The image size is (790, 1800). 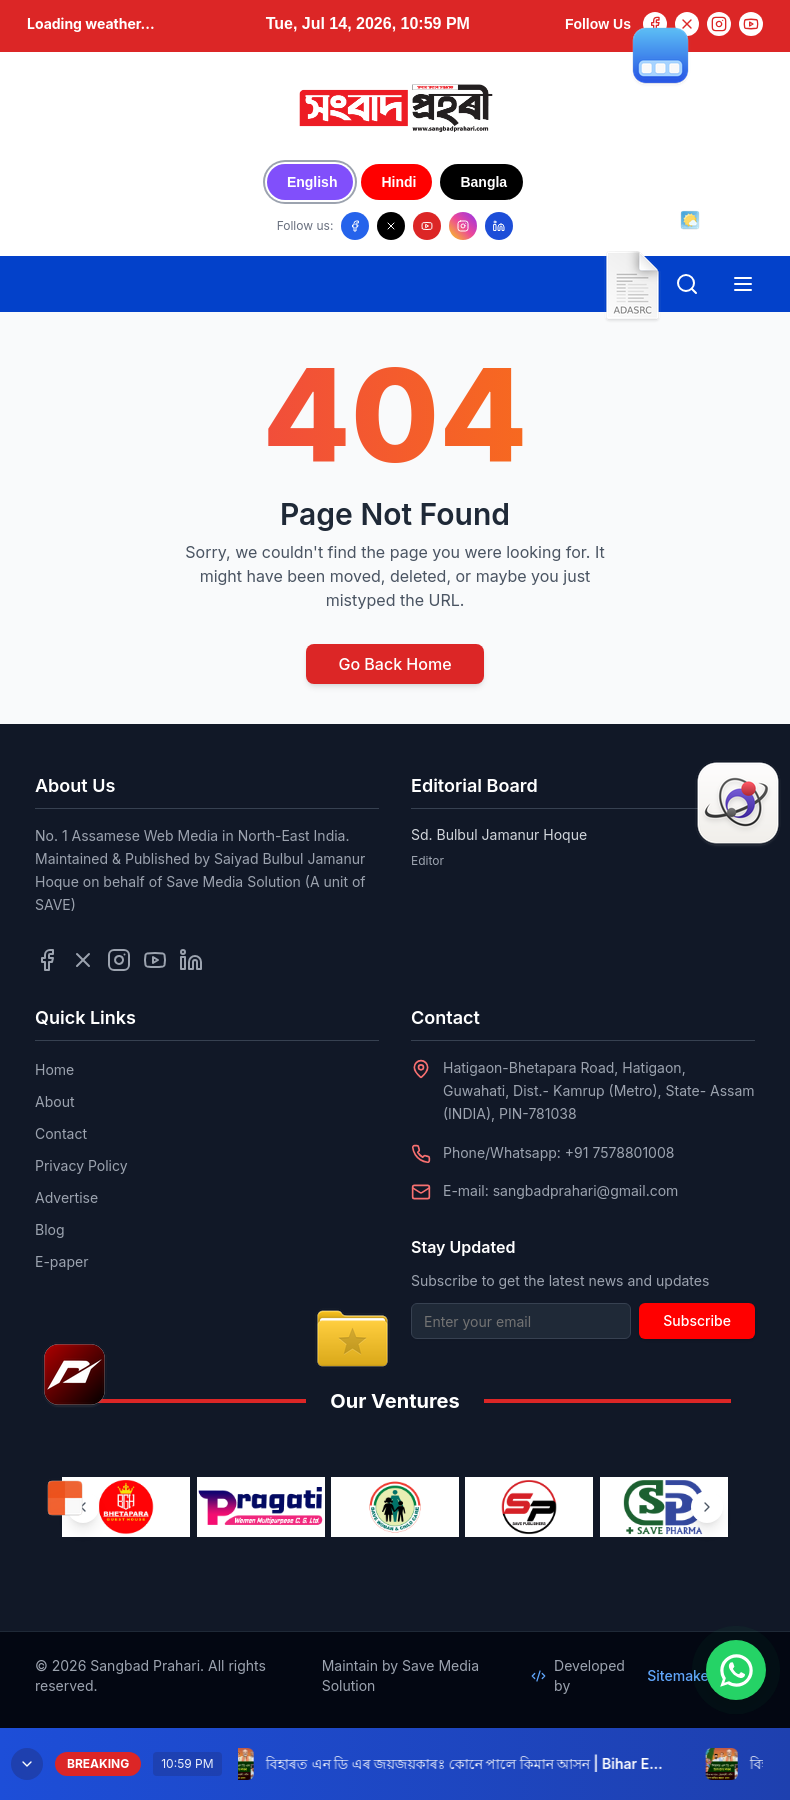 I want to click on launch need for speed most wanted 2, so click(x=74, y=1374).